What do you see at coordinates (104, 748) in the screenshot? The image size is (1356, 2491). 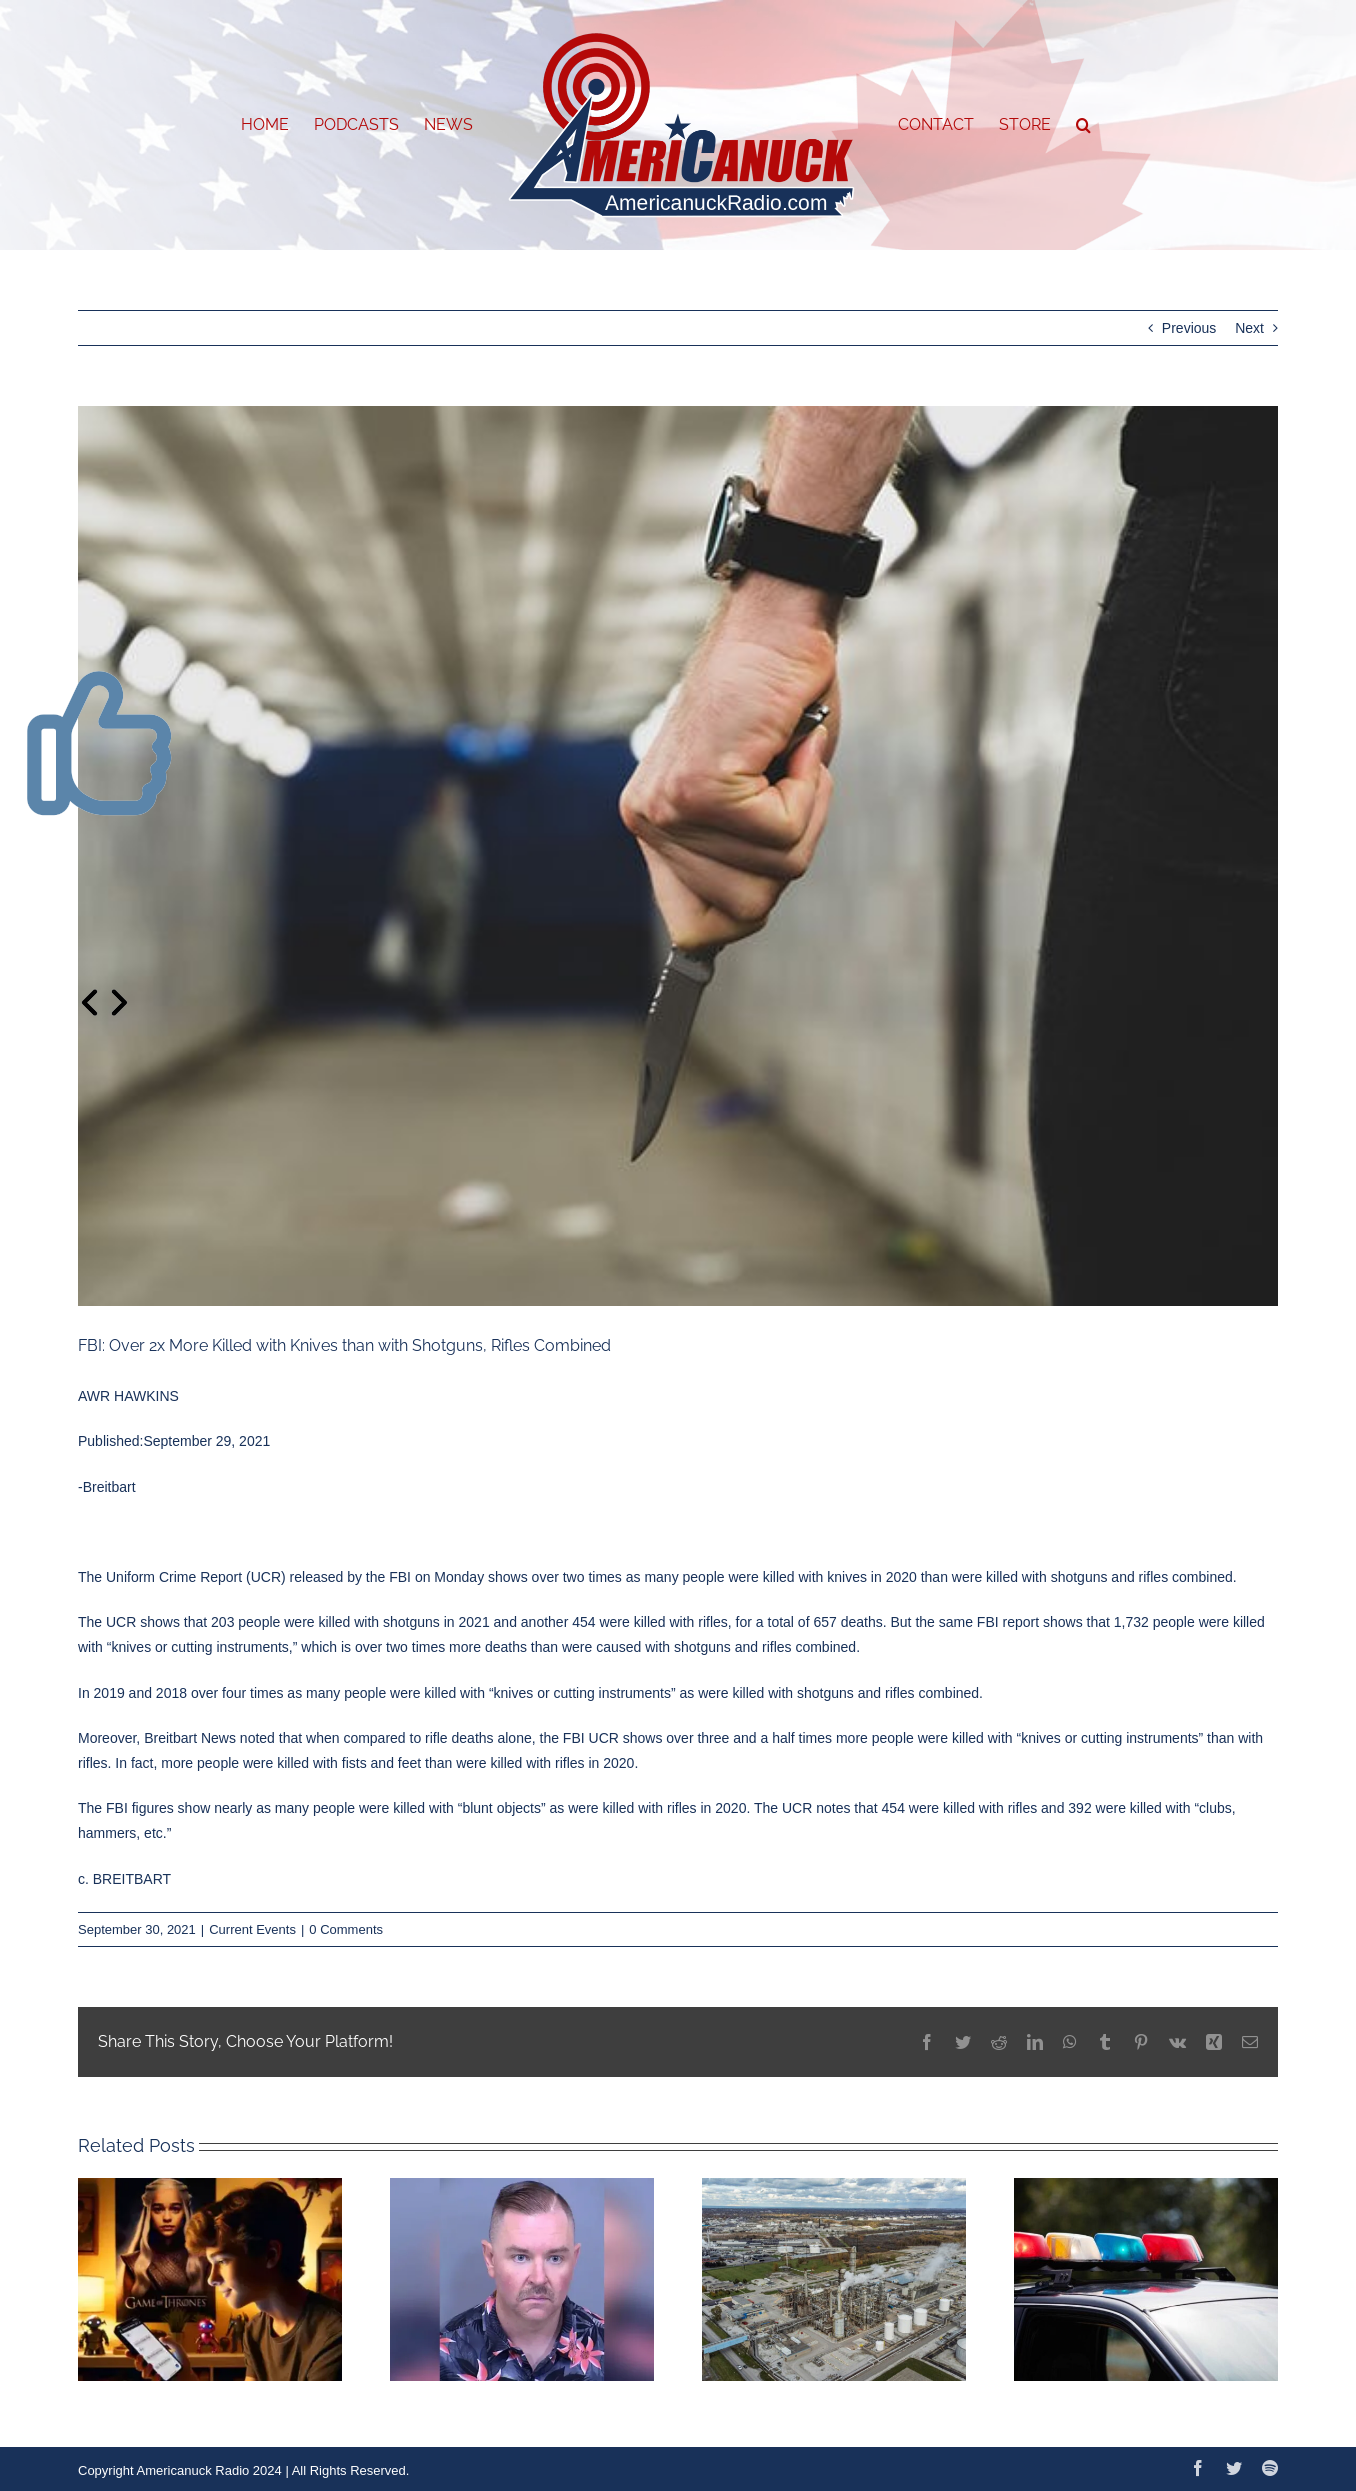 I see `like or upvote content` at bounding box center [104, 748].